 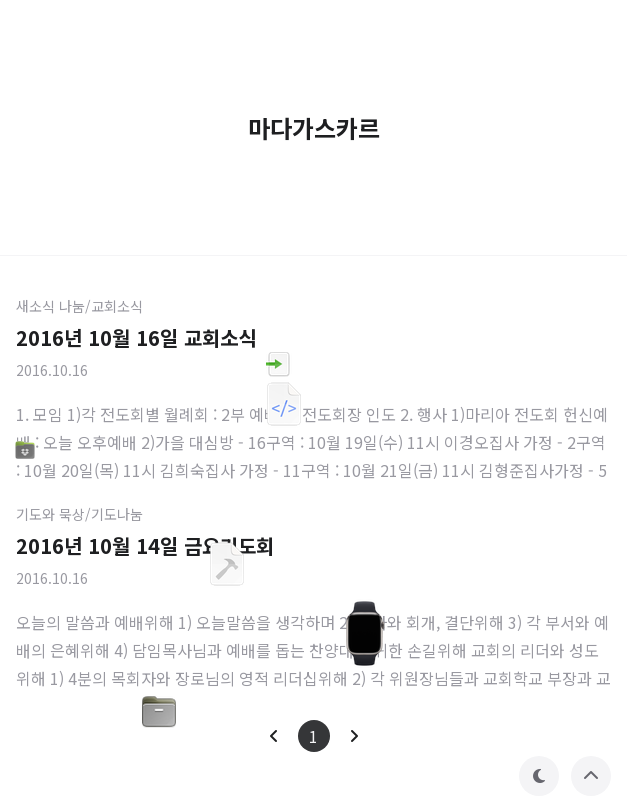 I want to click on import a document or file, so click(x=279, y=364).